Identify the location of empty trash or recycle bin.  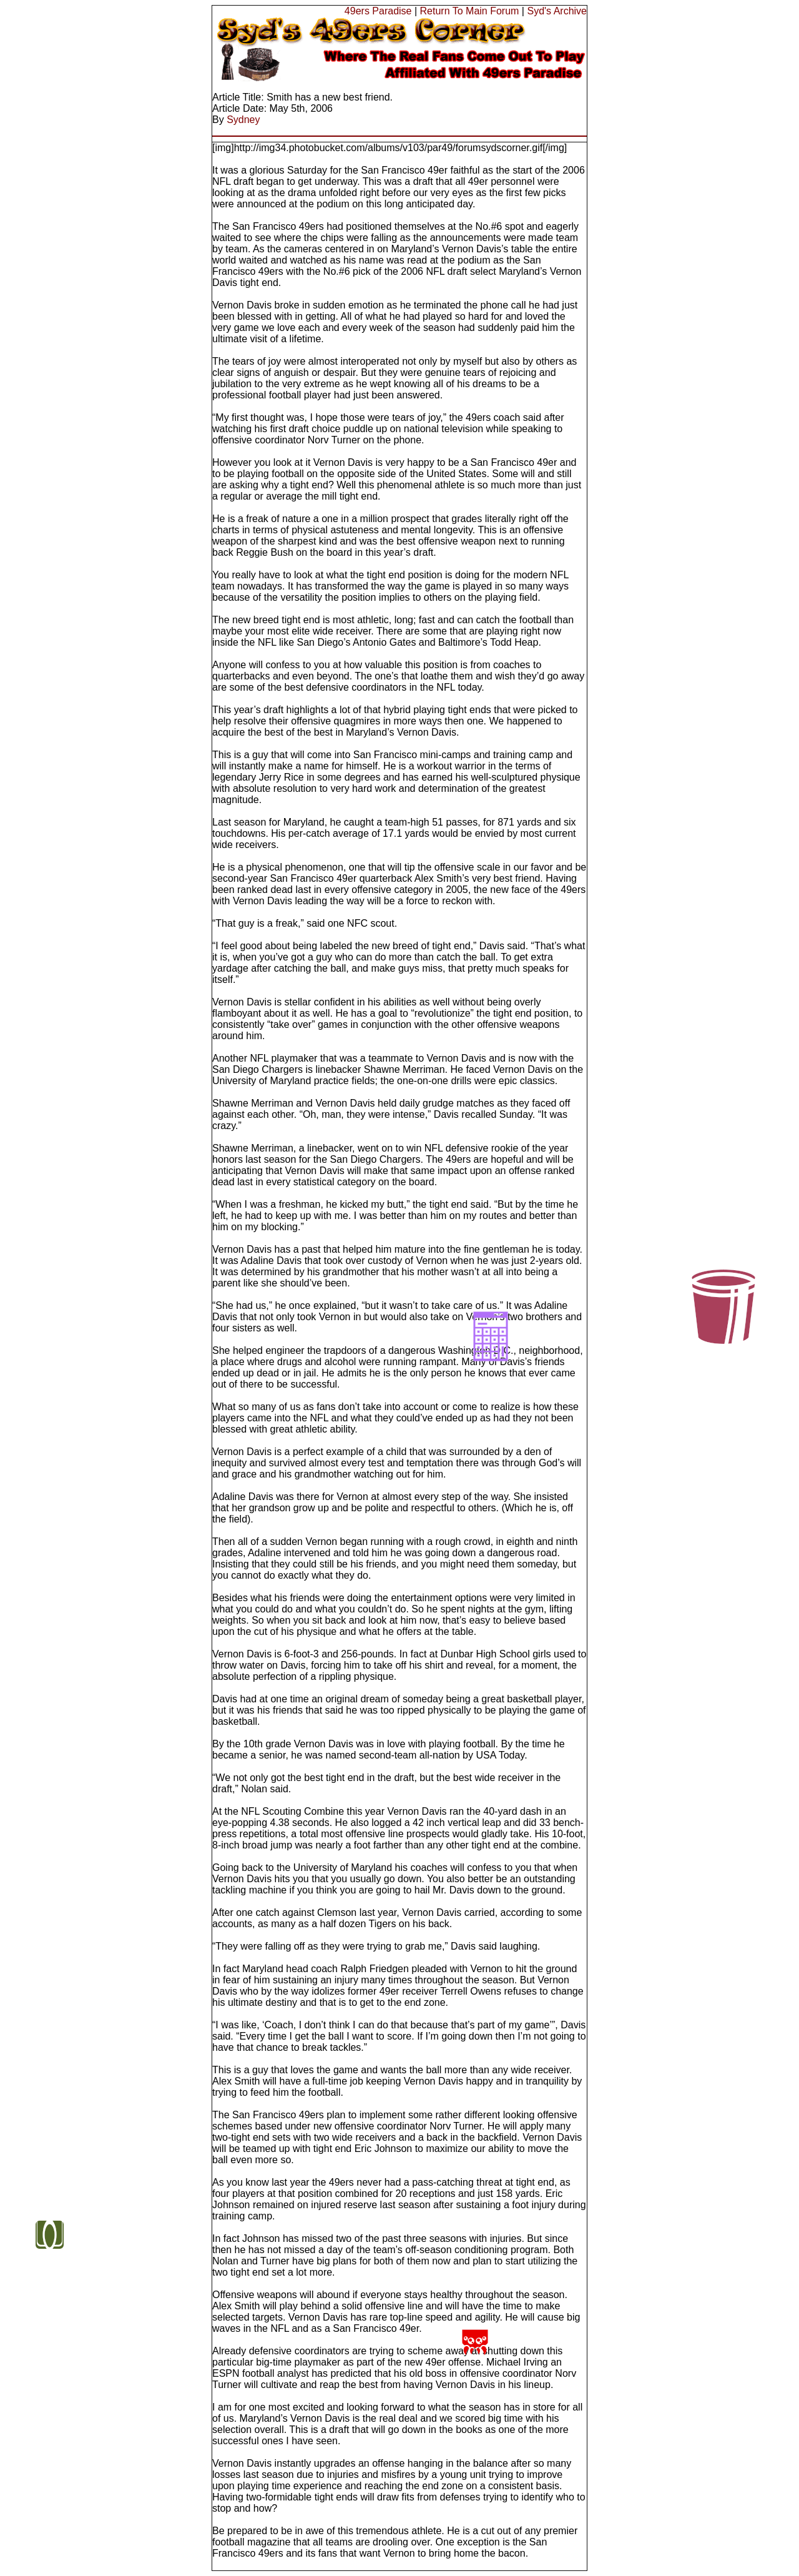
(723, 1295).